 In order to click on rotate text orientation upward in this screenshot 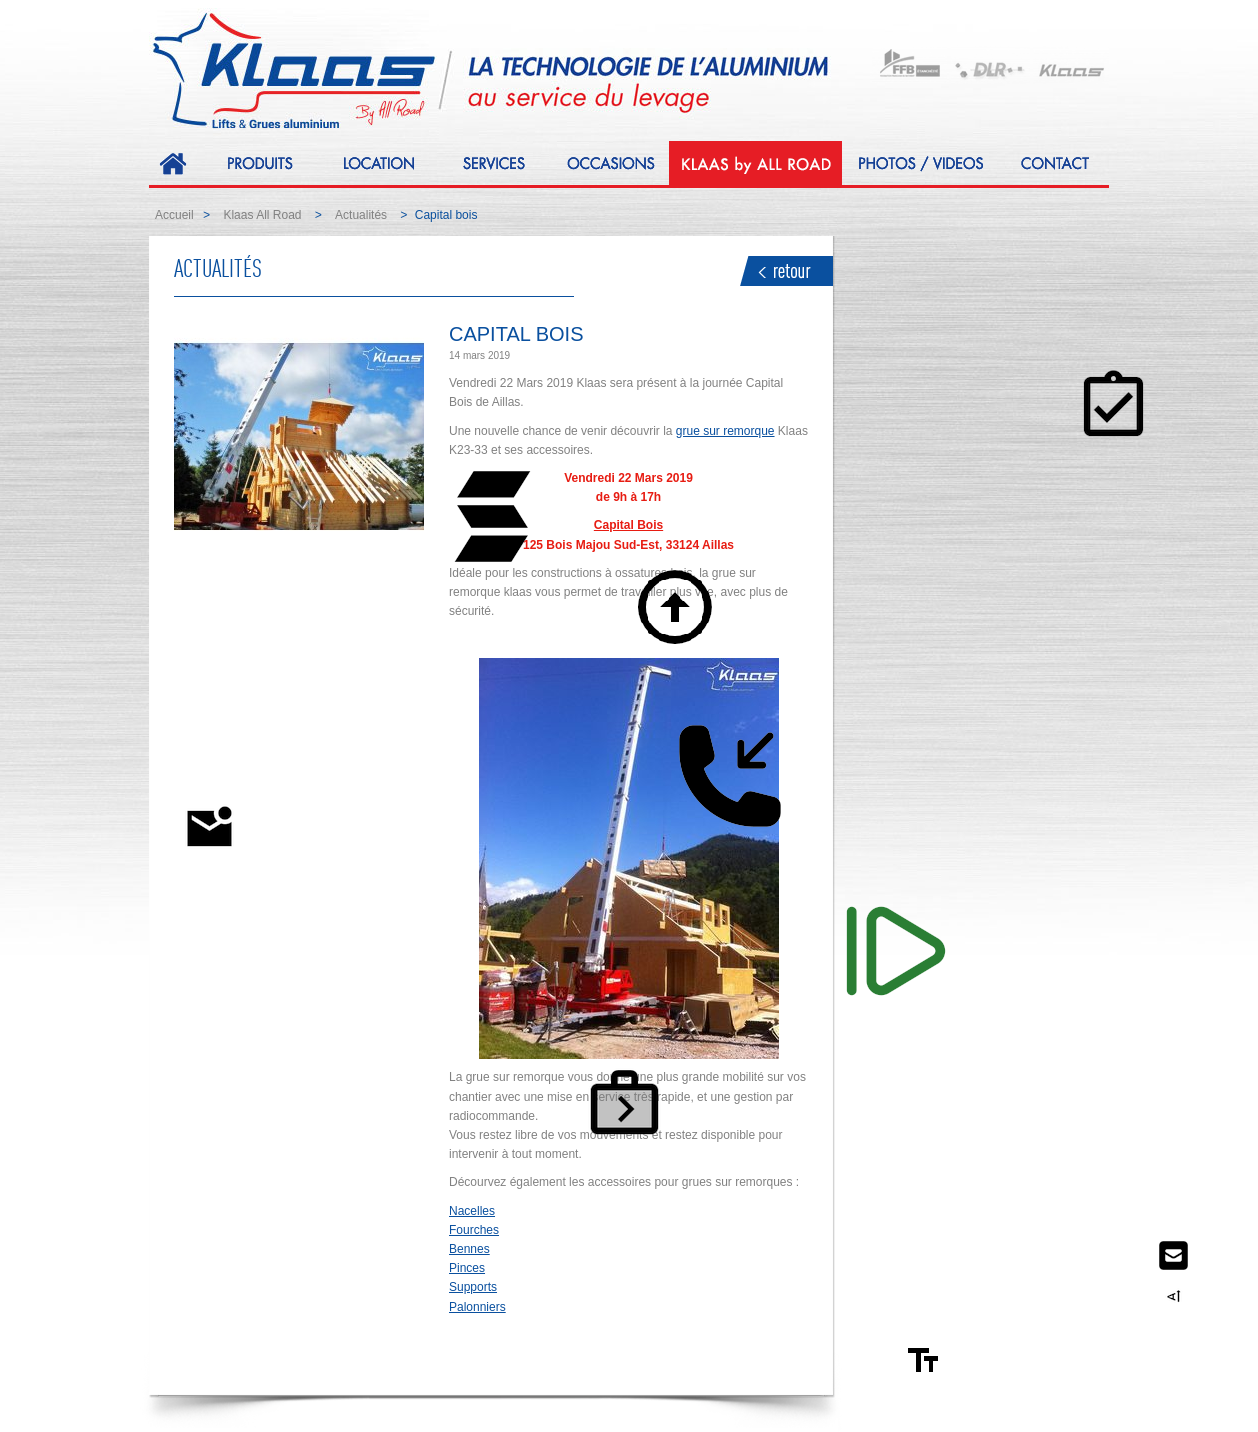, I will do `click(1174, 1296)`.